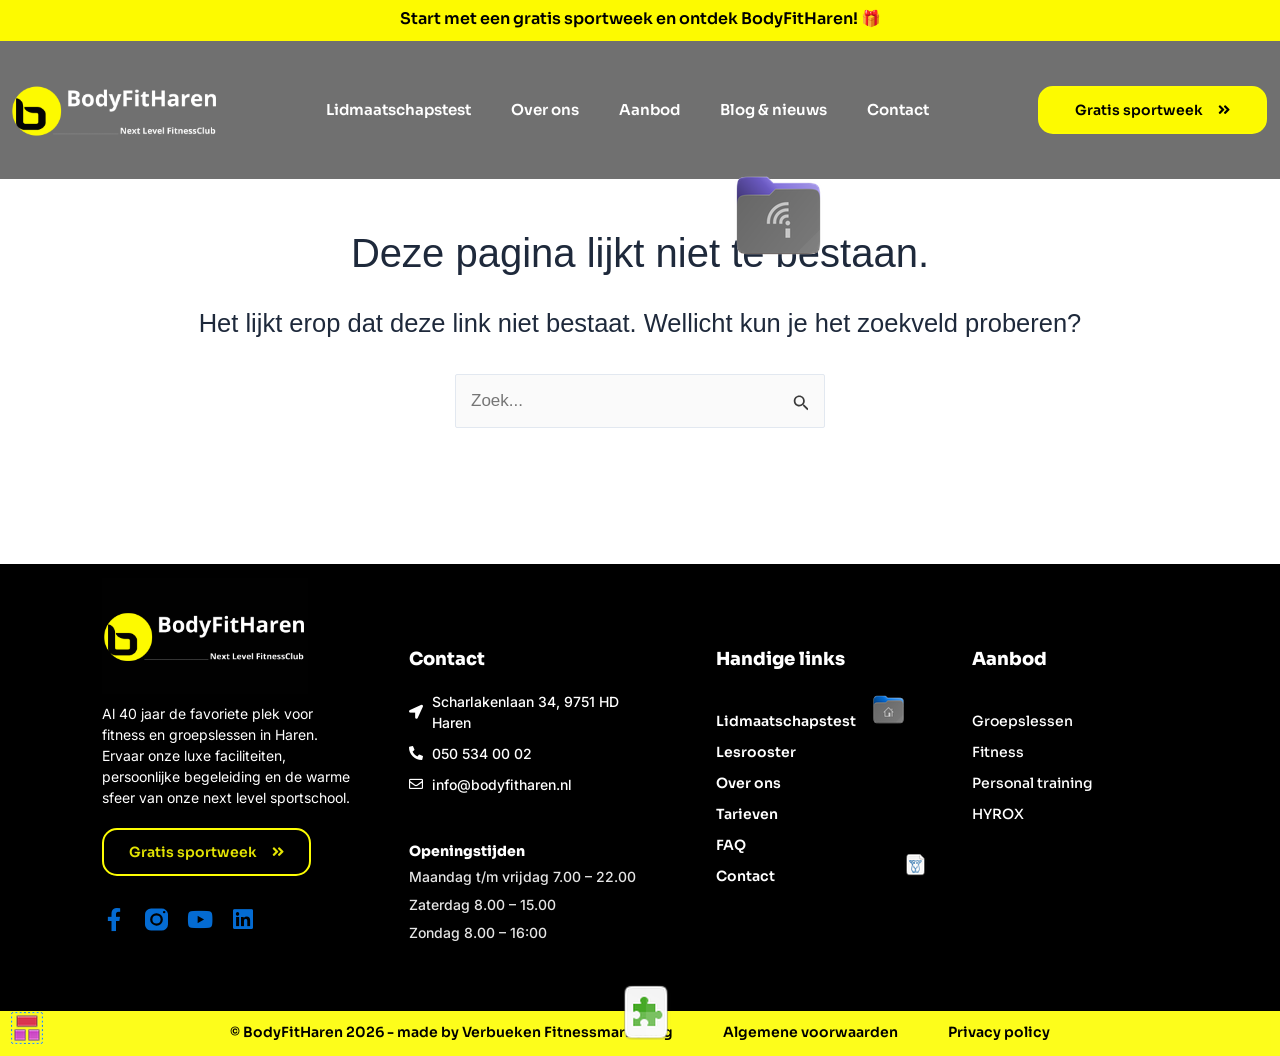 The width and height of the screenshot is (1280, 1056). What do you see at coordinates (888, 709) in the screenshot?
I see `access your home folder` at bounding box center [888, 709].